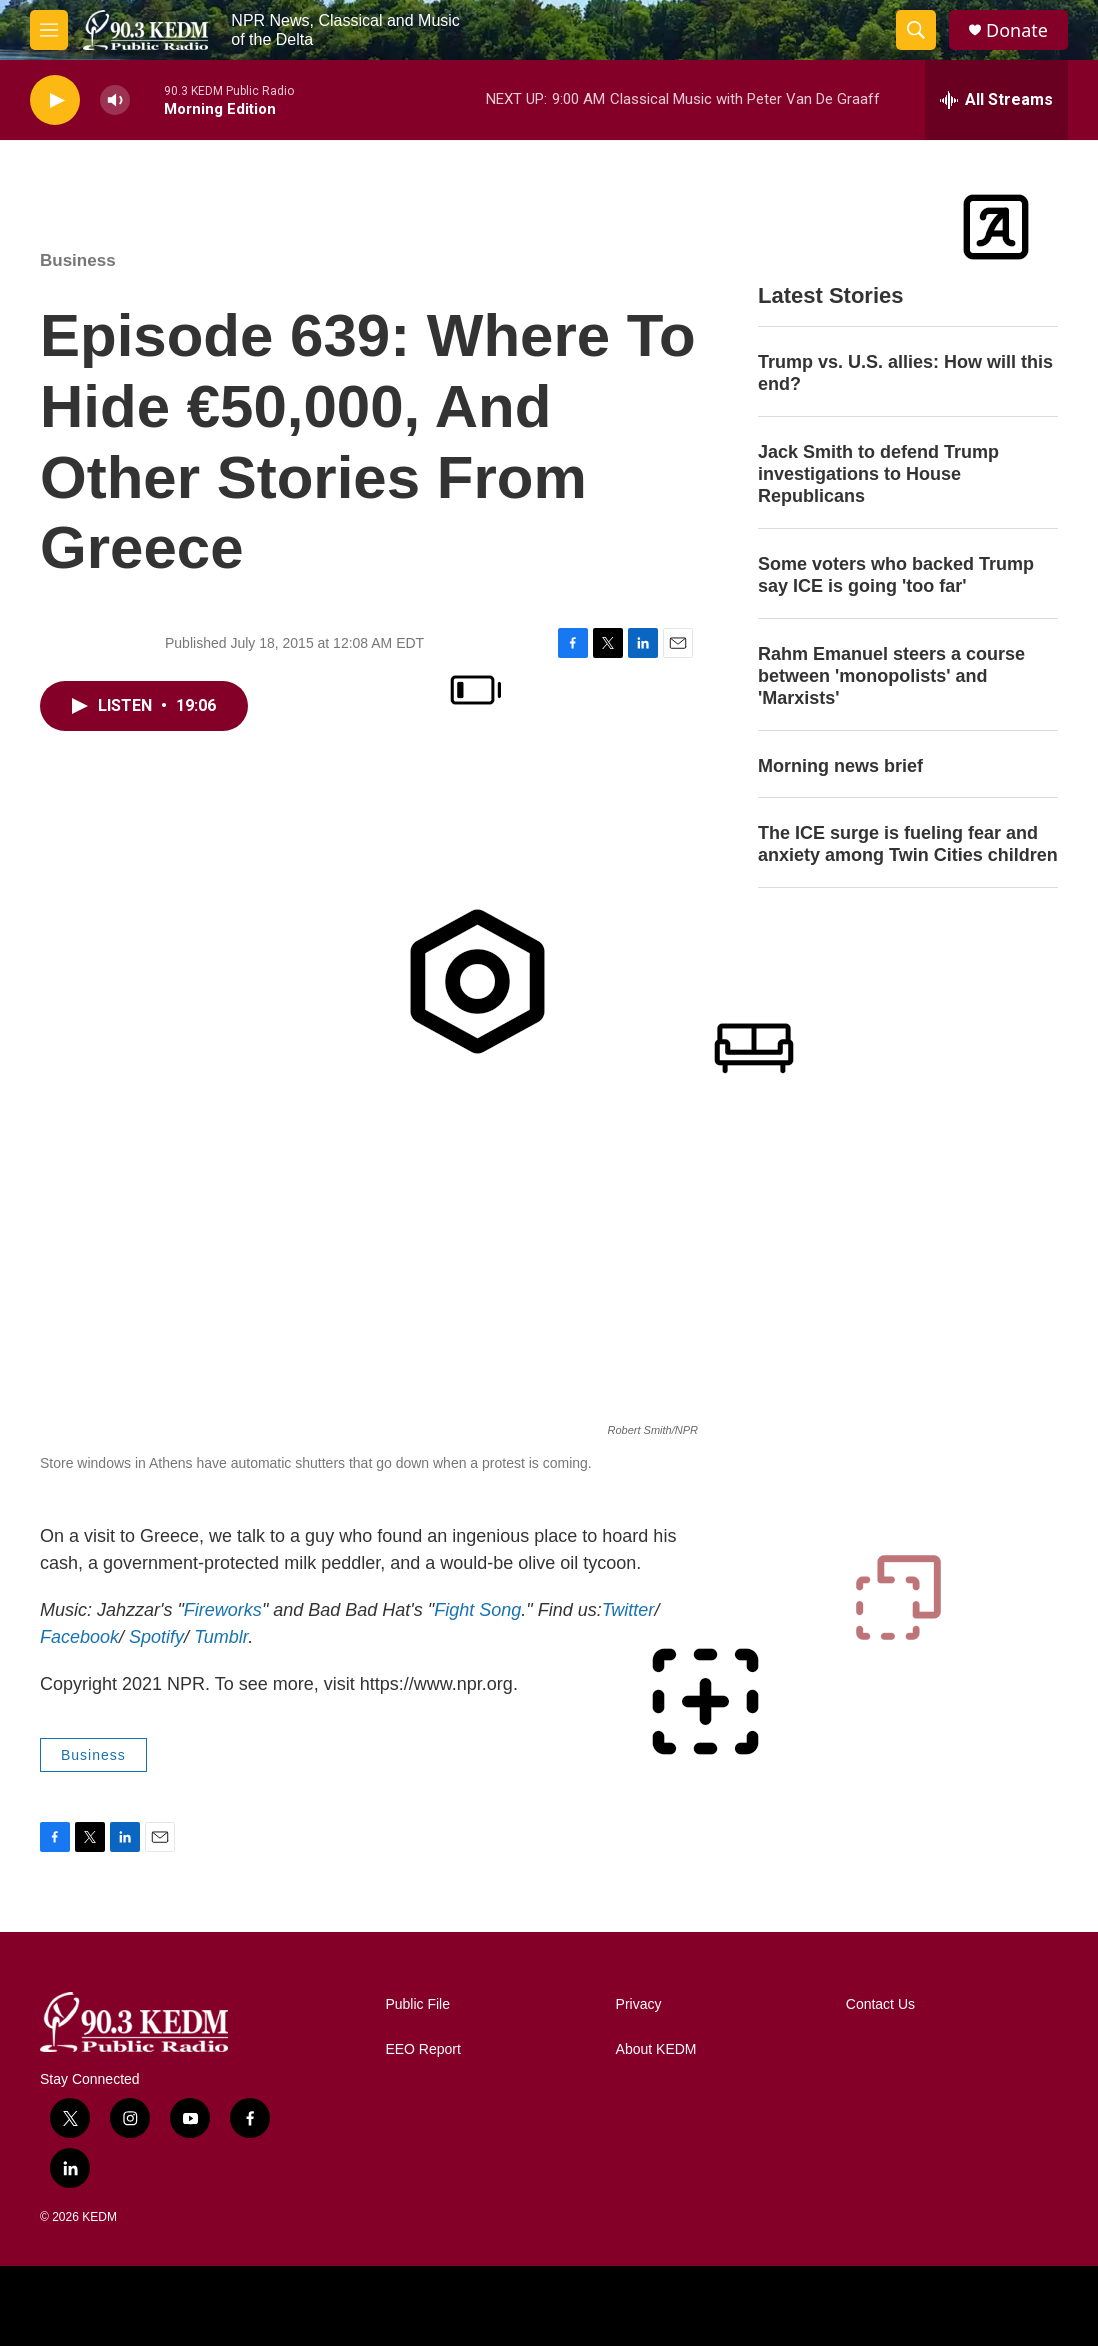 The height and width of the screenshot is (2346, 1098). What do you see at coordinates (475, 690) in the screenshot?
I see `indicates low battery status` at bounding box center [475, 690].